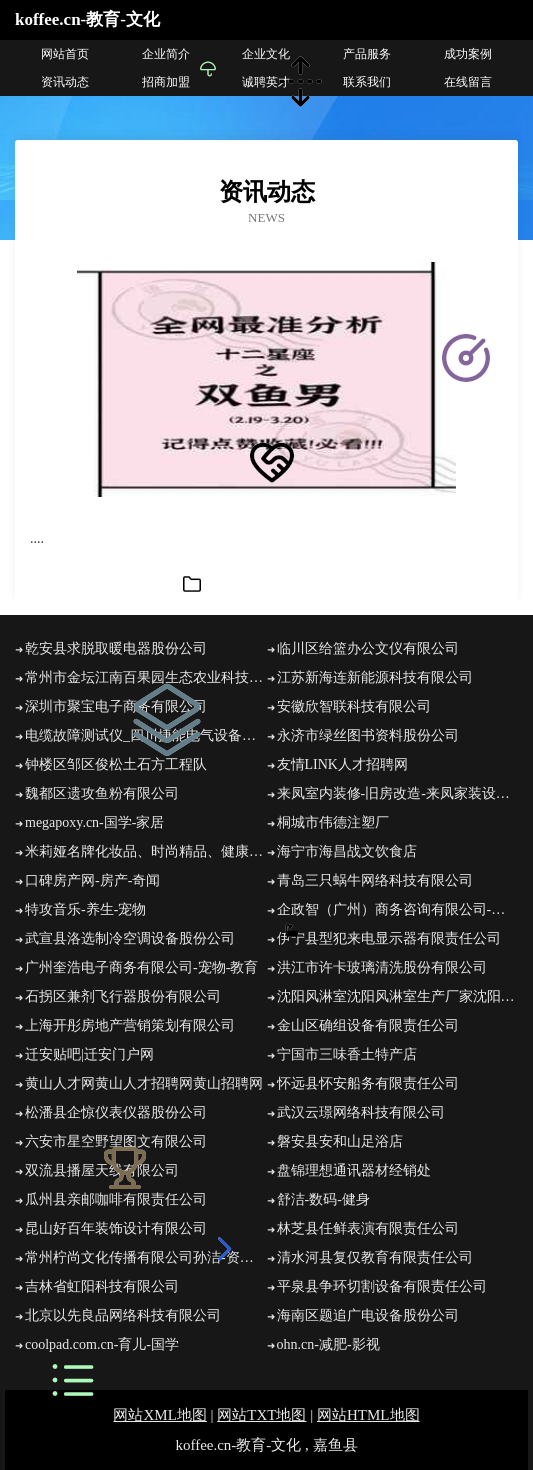 The height and width of the screenshot is (1470, 533). I want to click on open folder or directory, so click(192, 584).